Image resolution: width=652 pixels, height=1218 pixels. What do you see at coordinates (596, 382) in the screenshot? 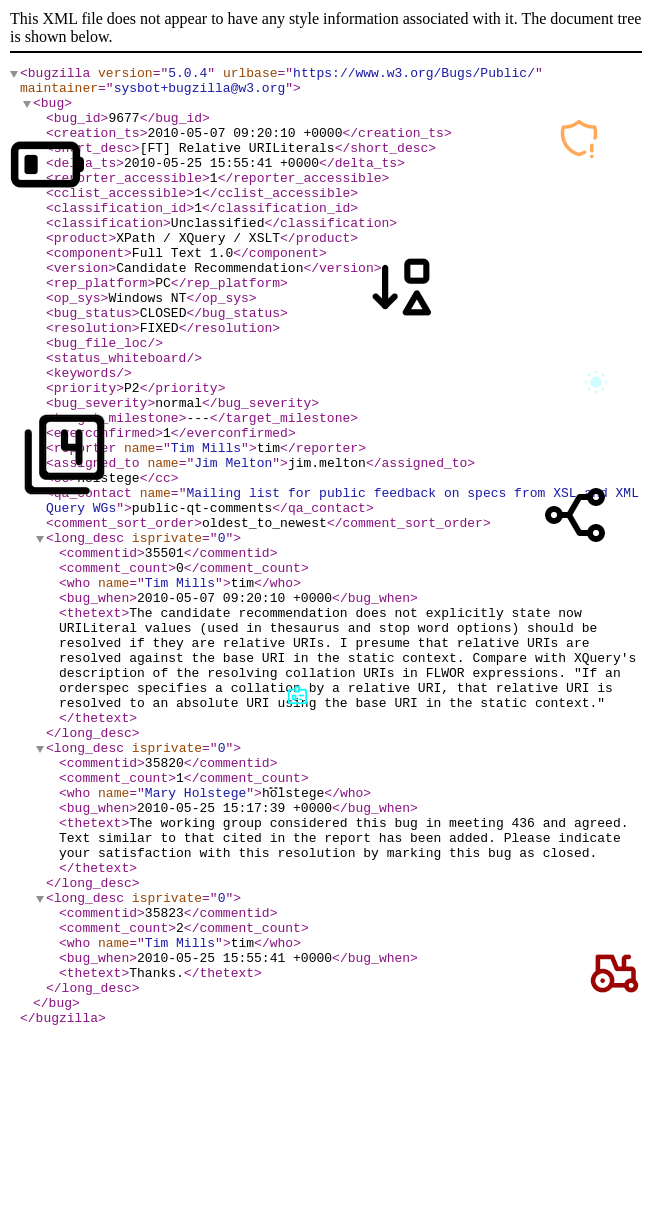
I see `decrease screen brightness` at bounding box center [596, 382].